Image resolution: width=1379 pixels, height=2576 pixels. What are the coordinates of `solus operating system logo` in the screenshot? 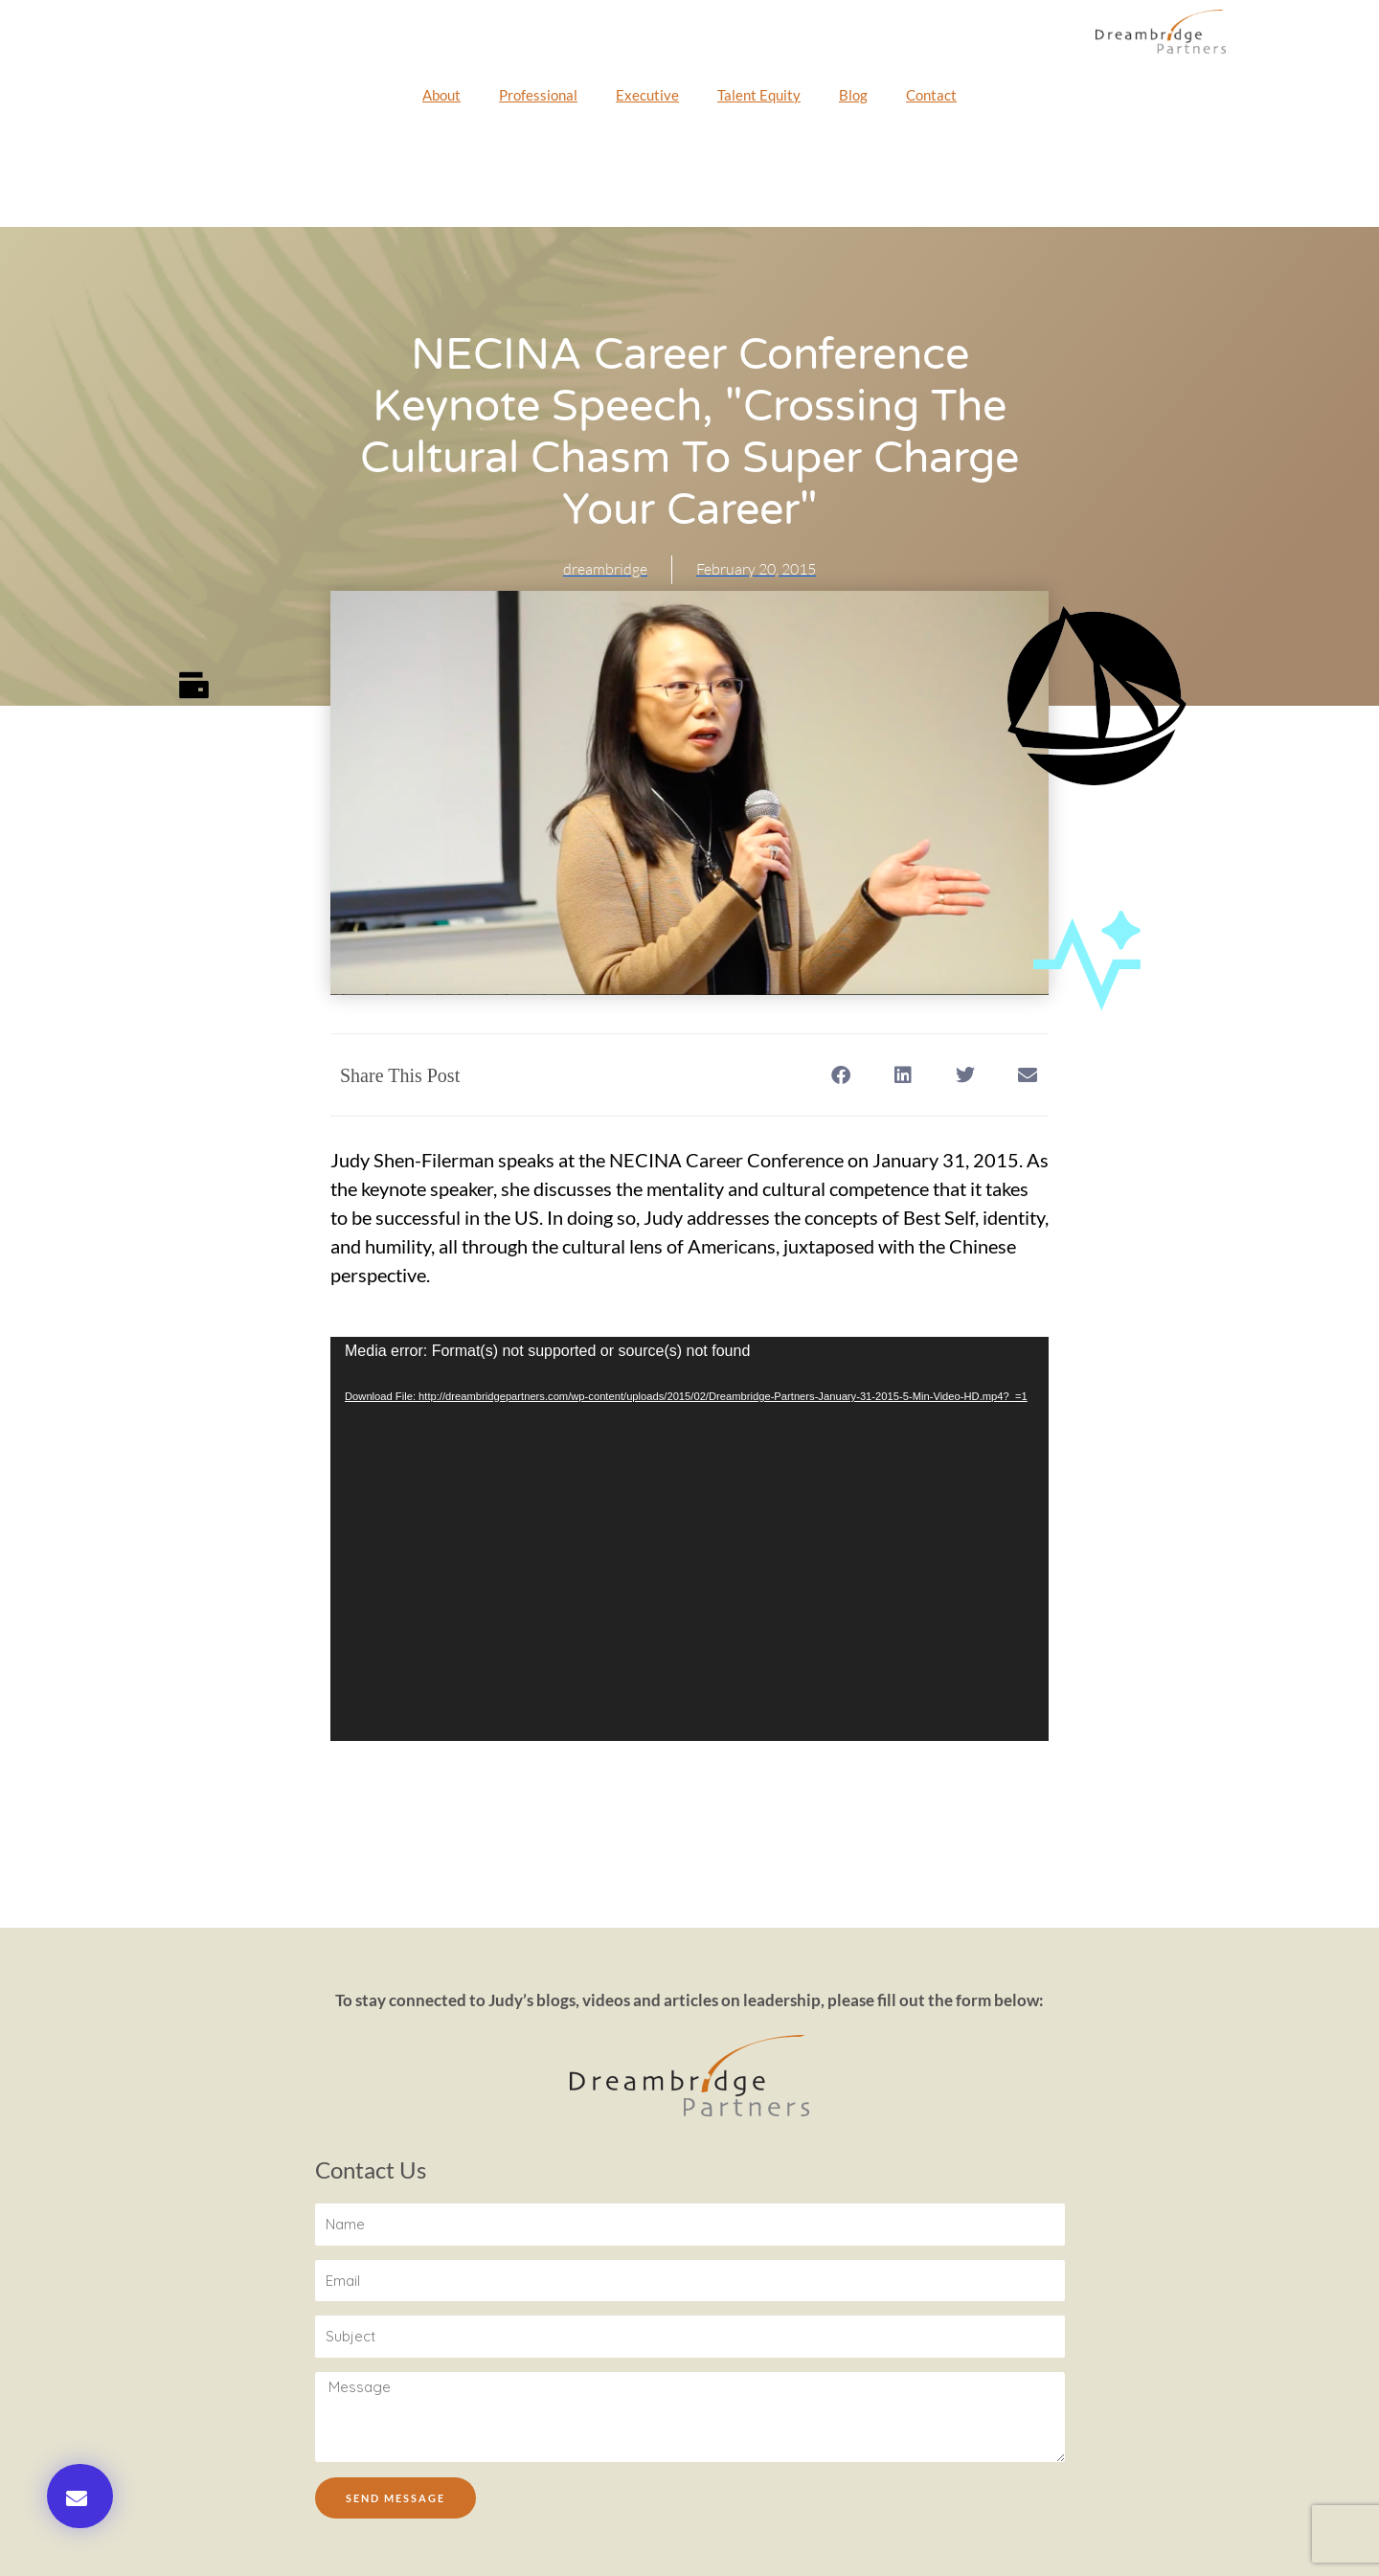 It's located at (1096, 695).